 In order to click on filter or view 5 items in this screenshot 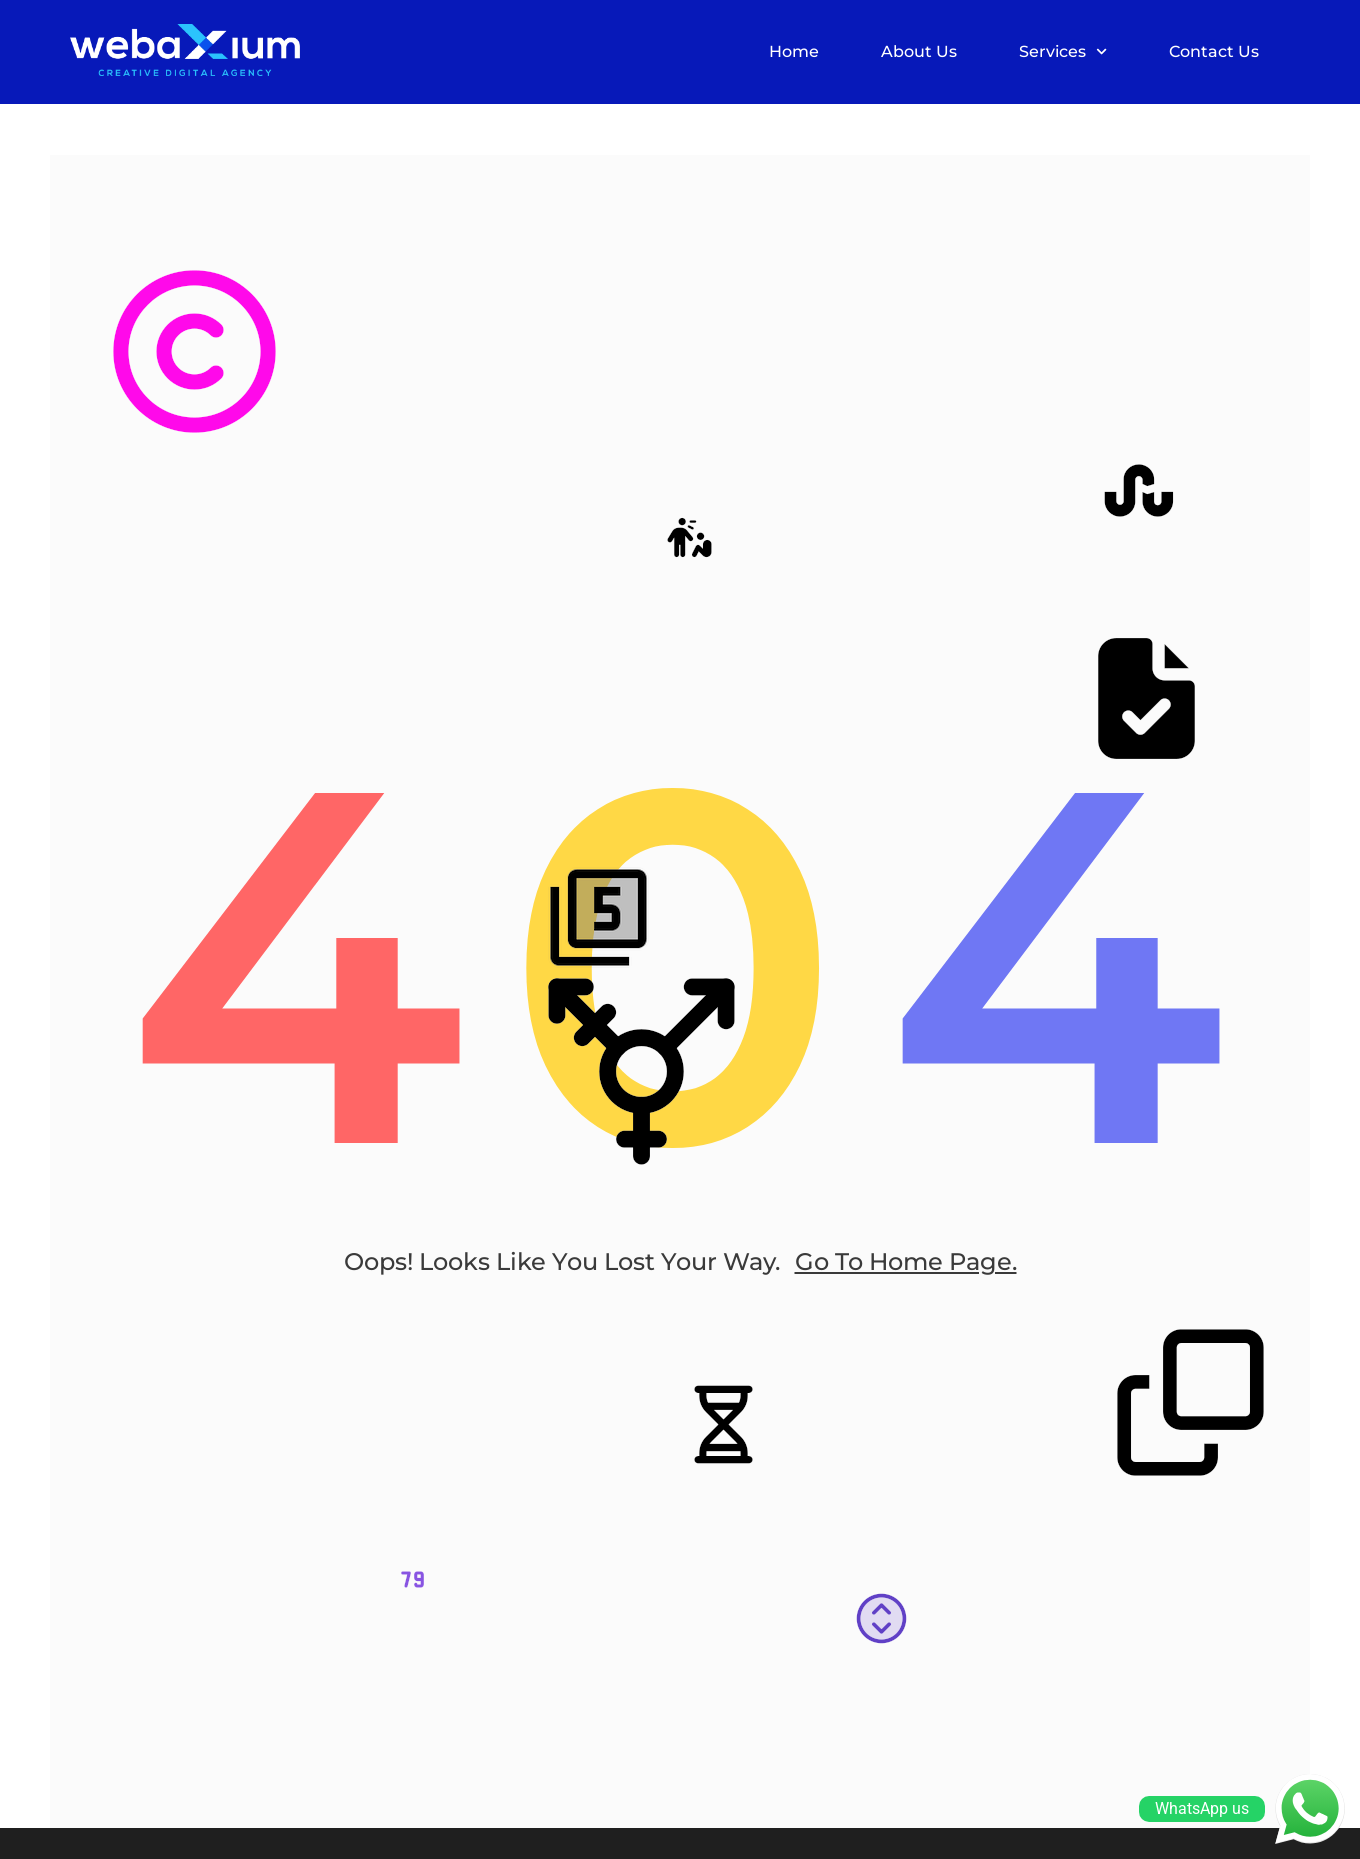, I will do `click(598, 917)`.